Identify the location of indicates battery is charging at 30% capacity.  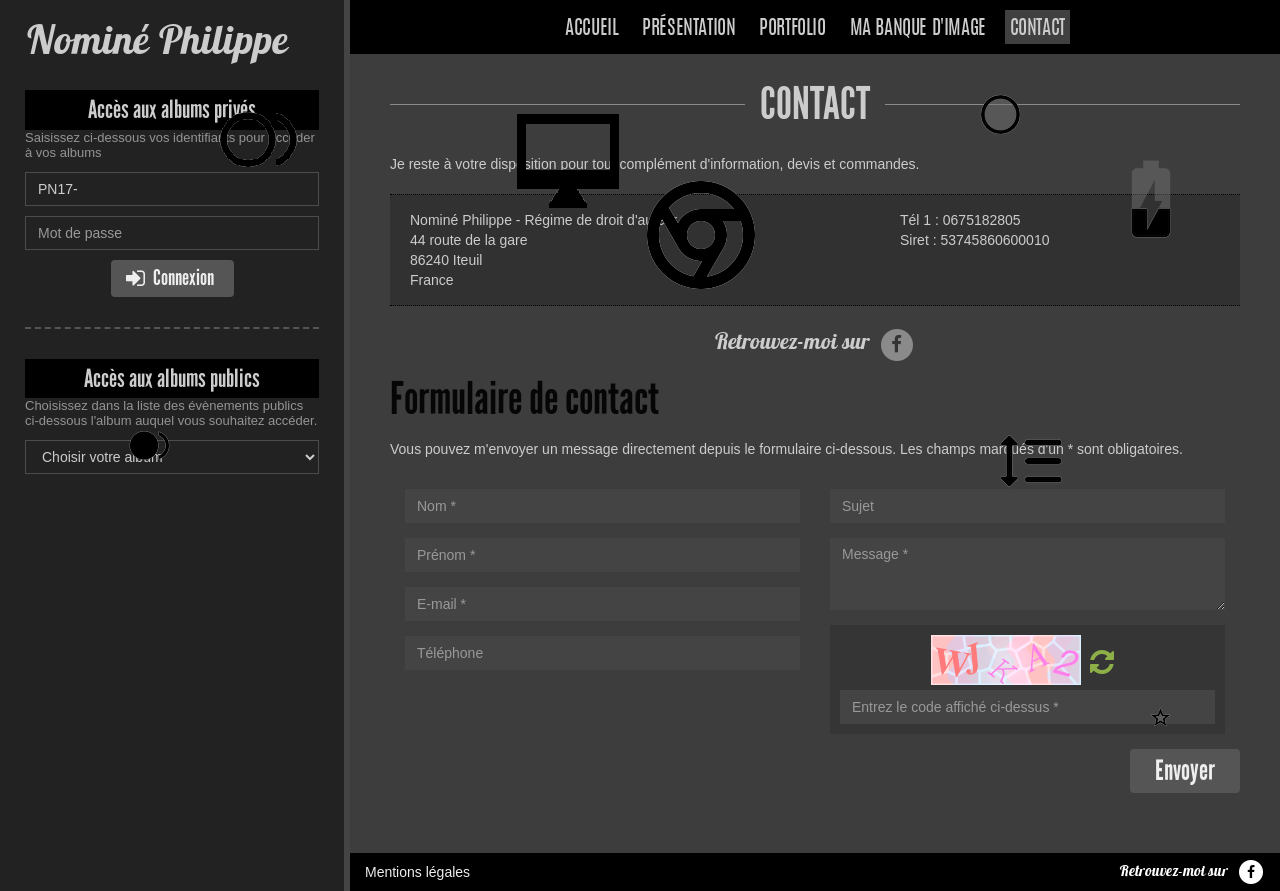
(1151, 199).